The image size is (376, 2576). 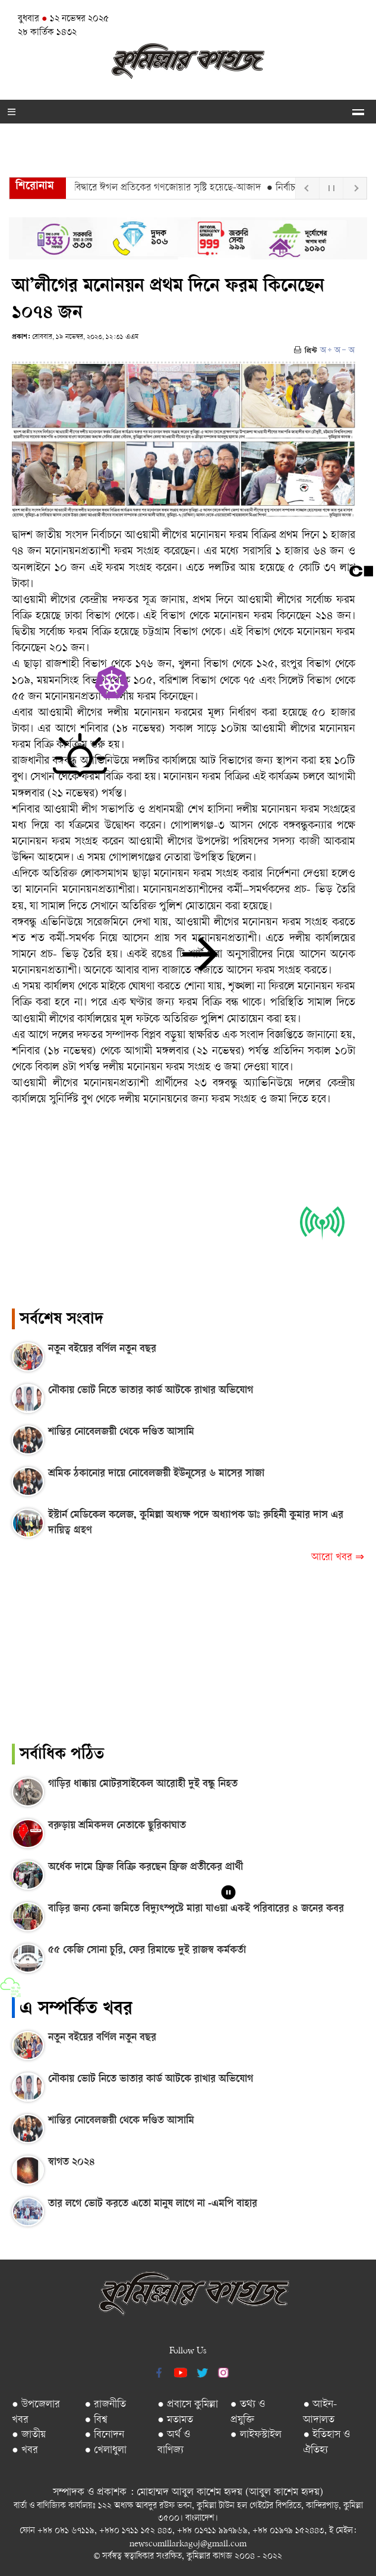 What do you see at coordinates (10, 1988) in the screenshot?
I see `visit tryhackme cybersecurity learning platform` at bounding box center [10, 1988].